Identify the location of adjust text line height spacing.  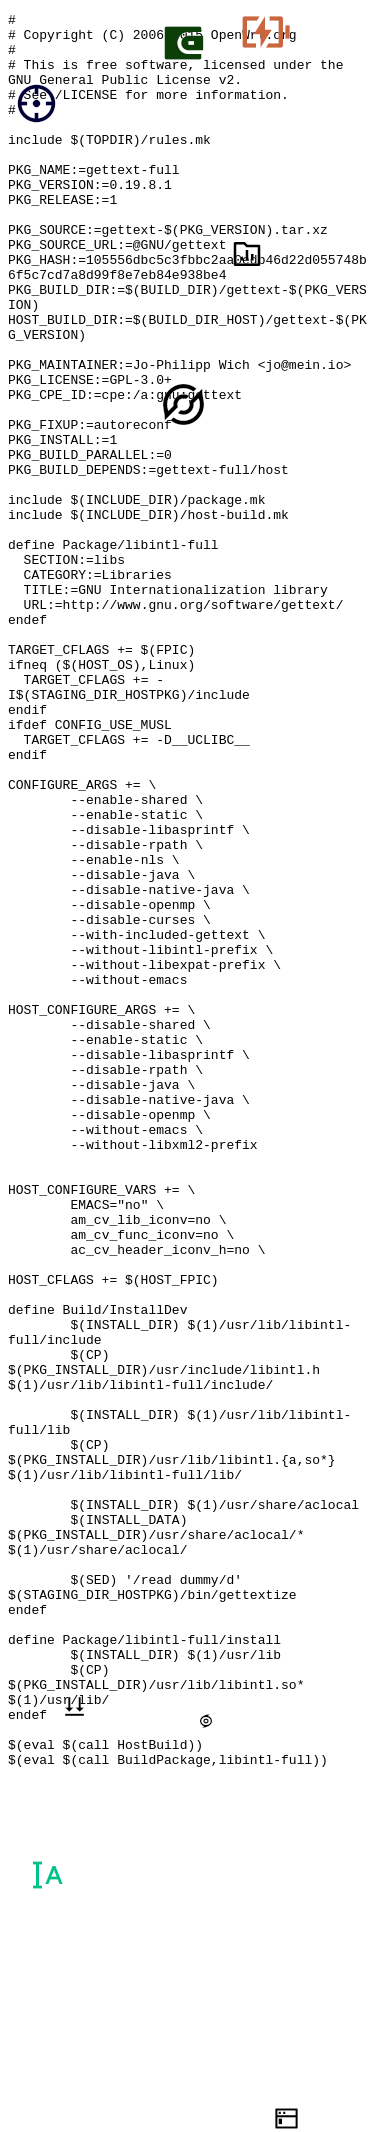
(48, 1875).